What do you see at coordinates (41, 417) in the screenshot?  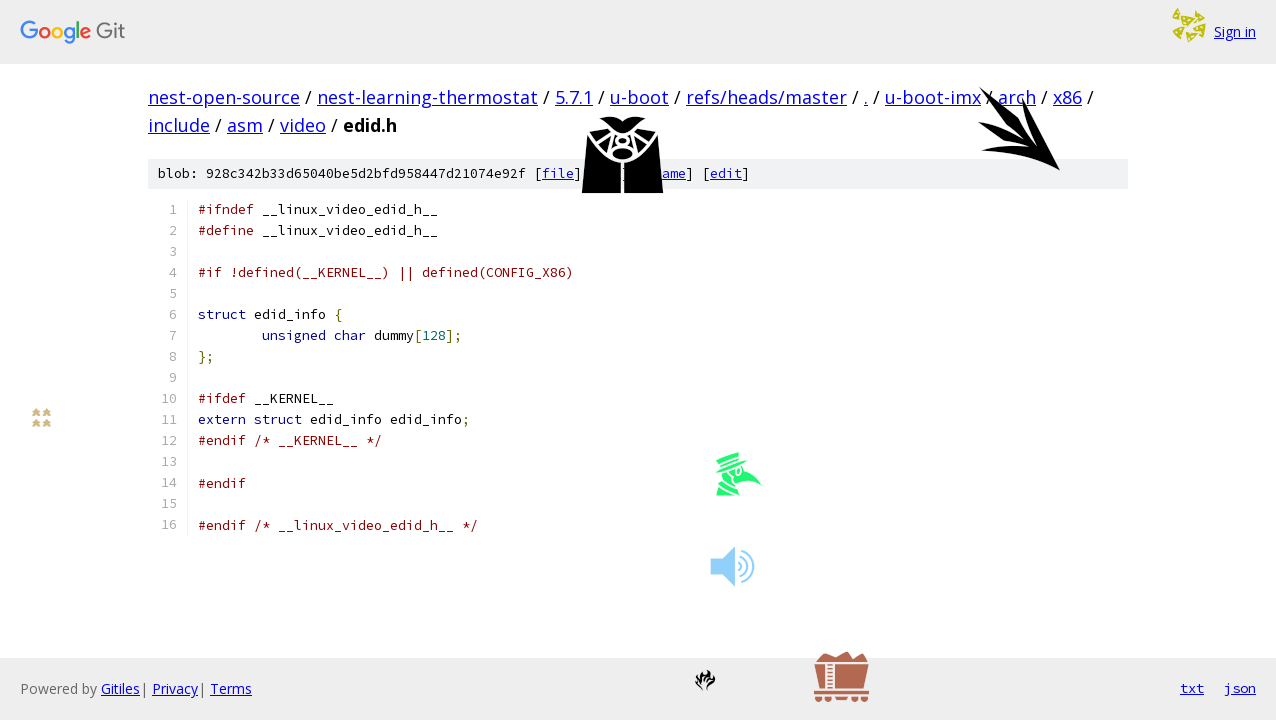 I see `view all players in the game` at bounding box center [41, 417].